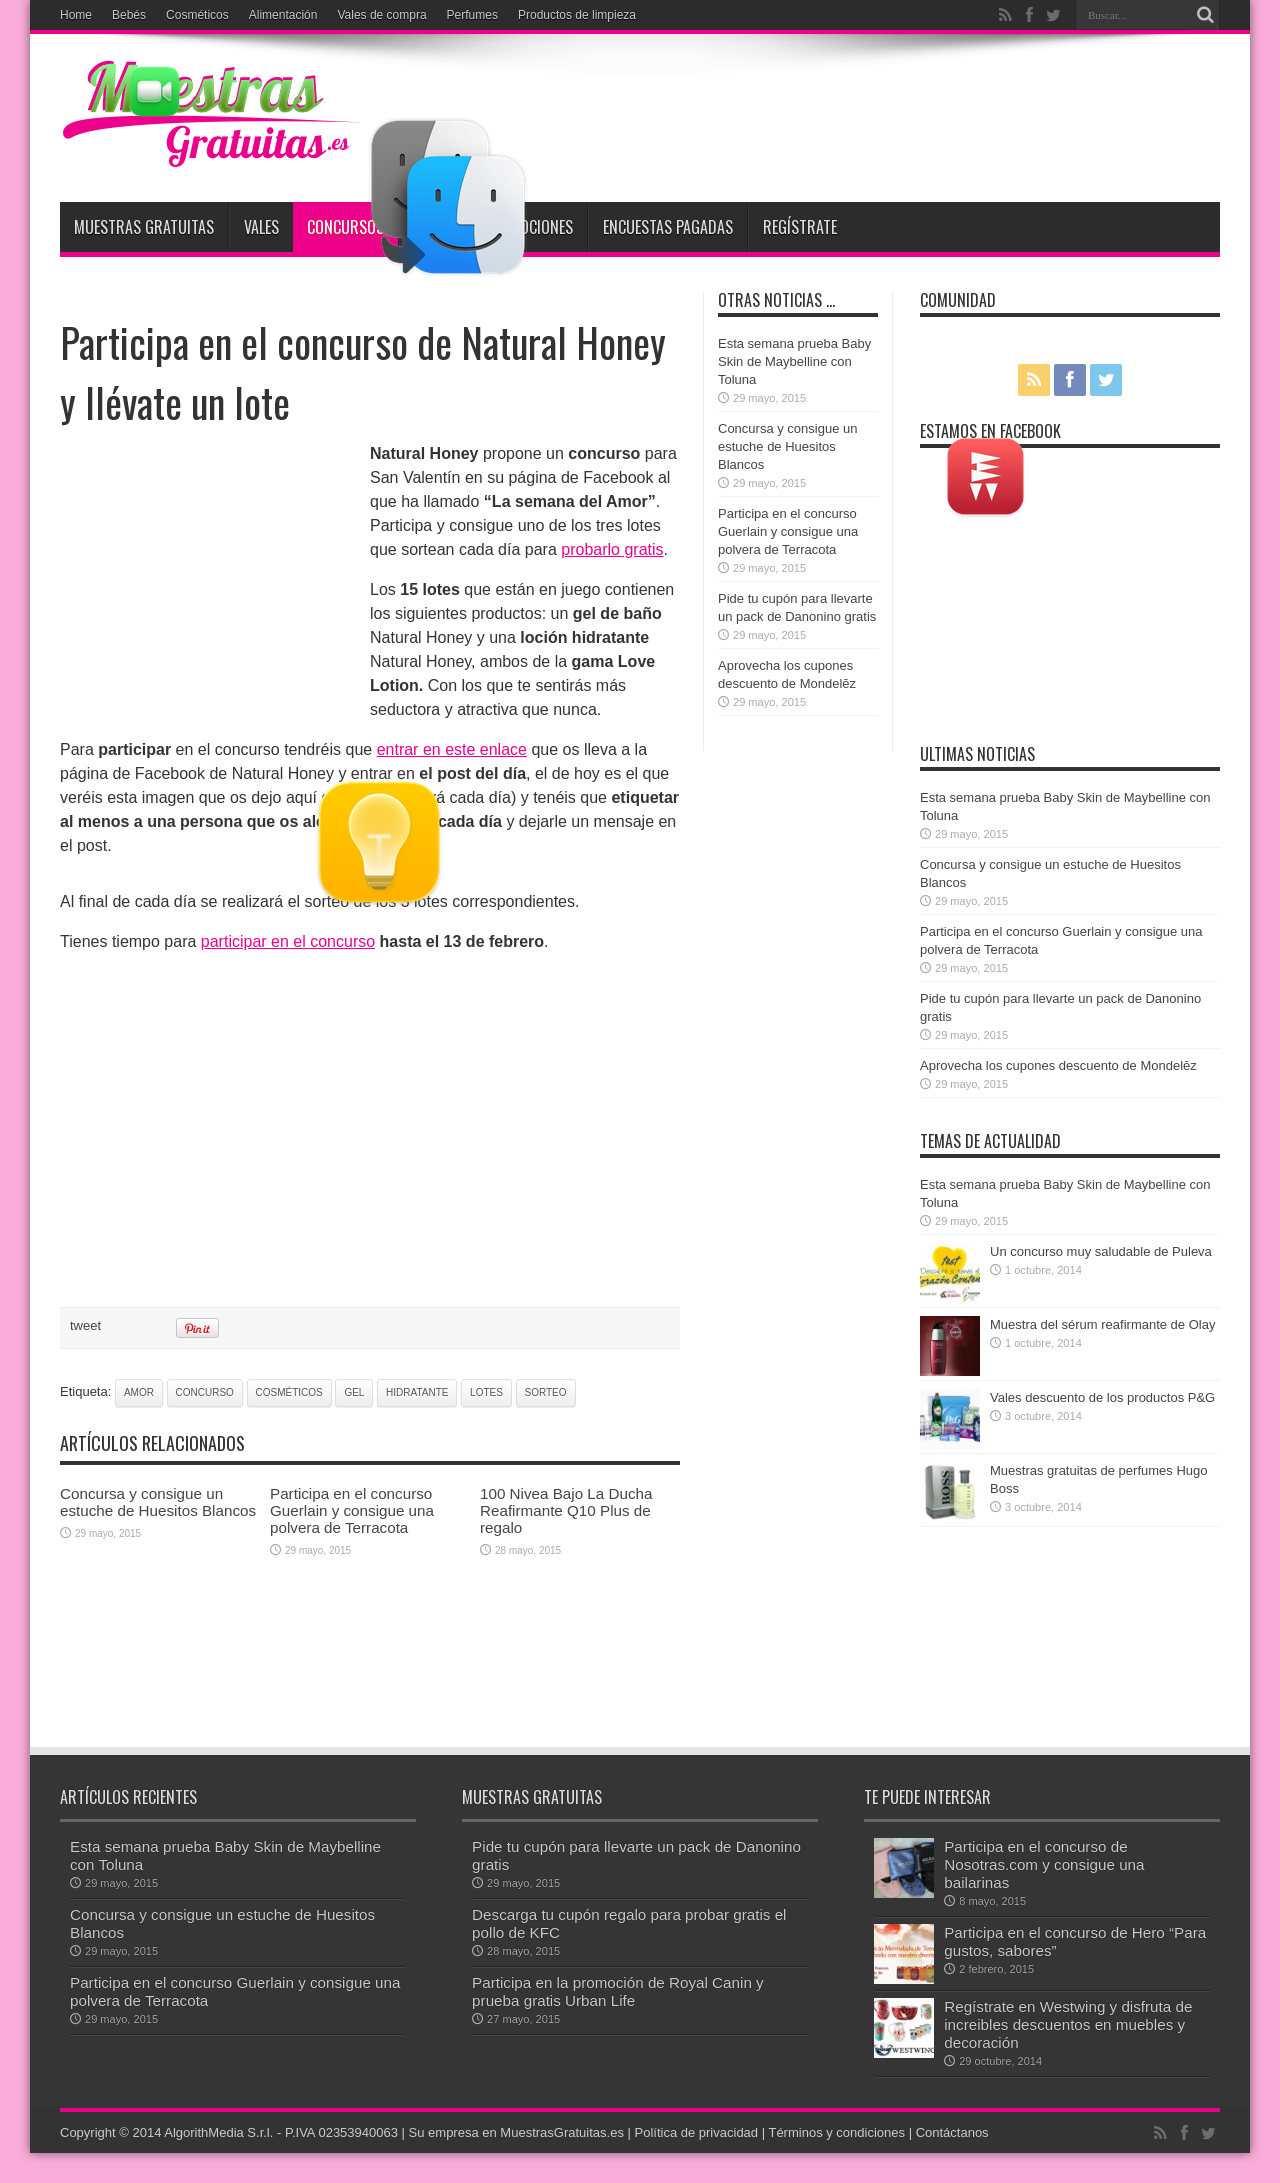  Describe the element at coordinates (379, 842) in the screenshot. I see `open the Tips app for helpful hints and tutorials` at that location.